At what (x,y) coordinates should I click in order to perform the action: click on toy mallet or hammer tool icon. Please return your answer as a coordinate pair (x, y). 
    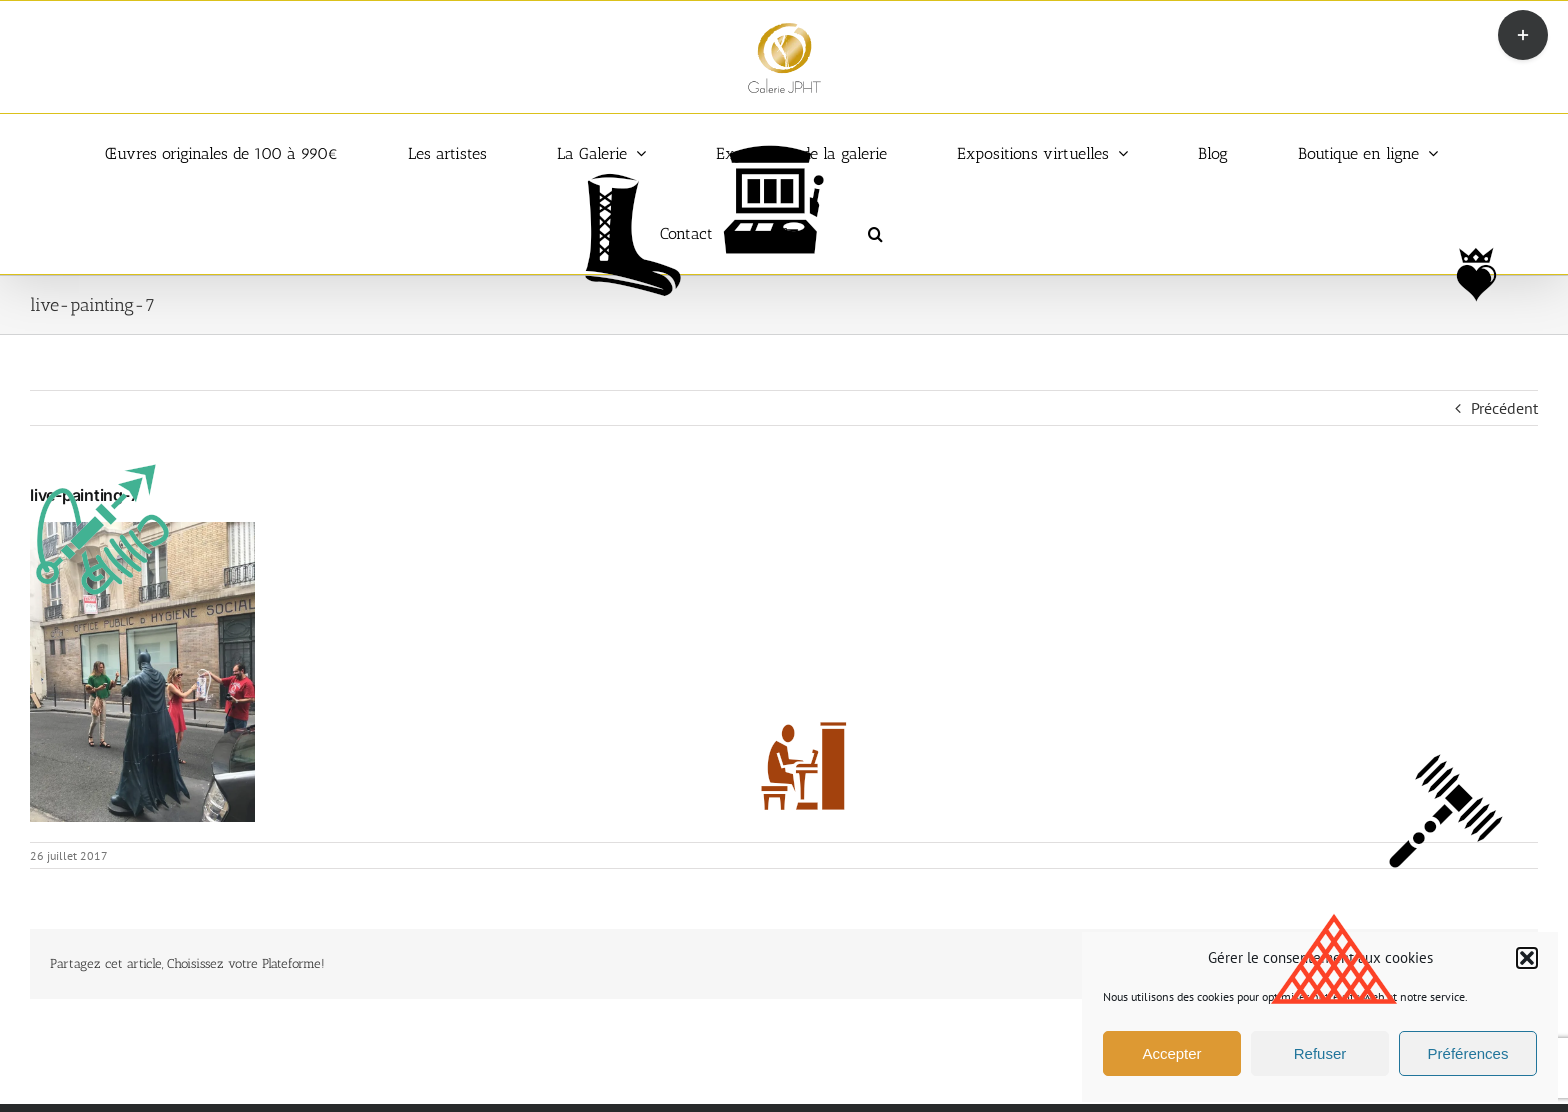
    Looking at the image, I should click on (1446, 811).